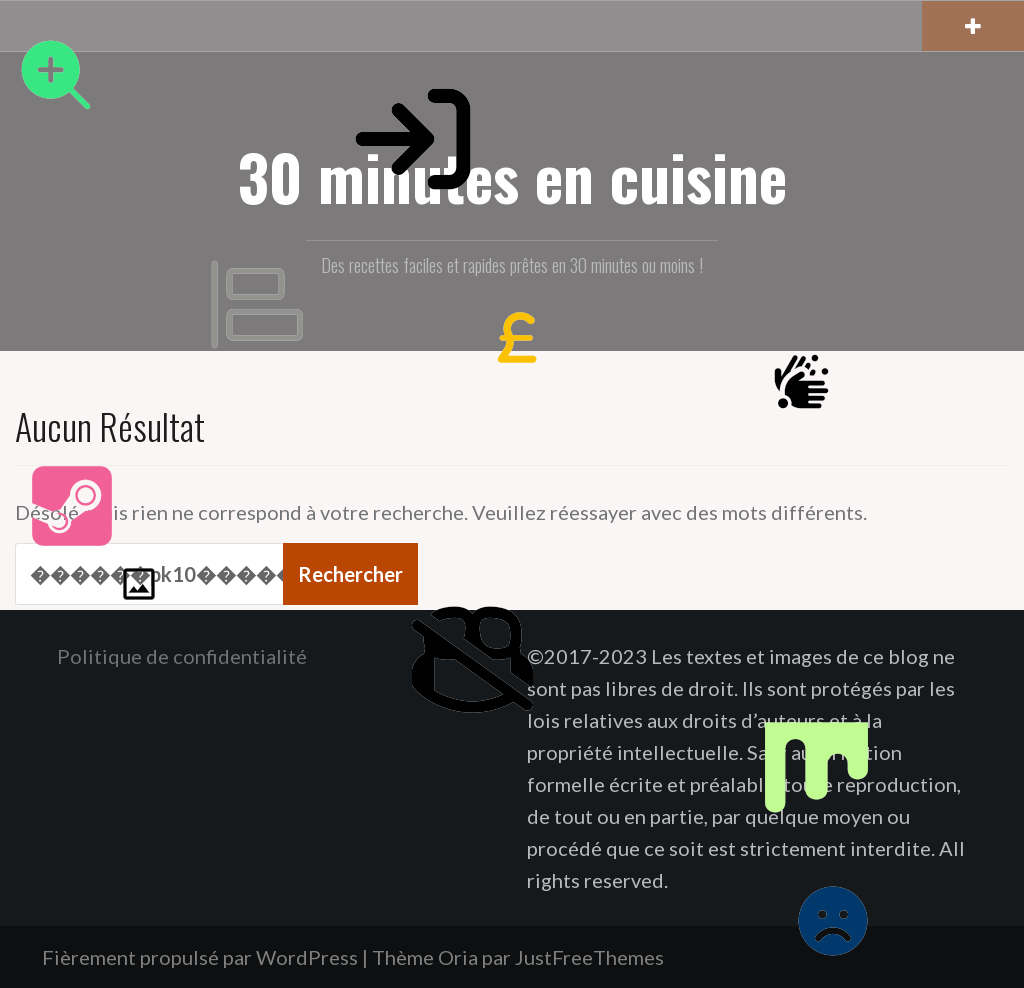 The height and width of the screenshot is (988, 1024). Describe the element at coordinates (255, 304) in the screenshot. I see `align text to the left margin` at that location.